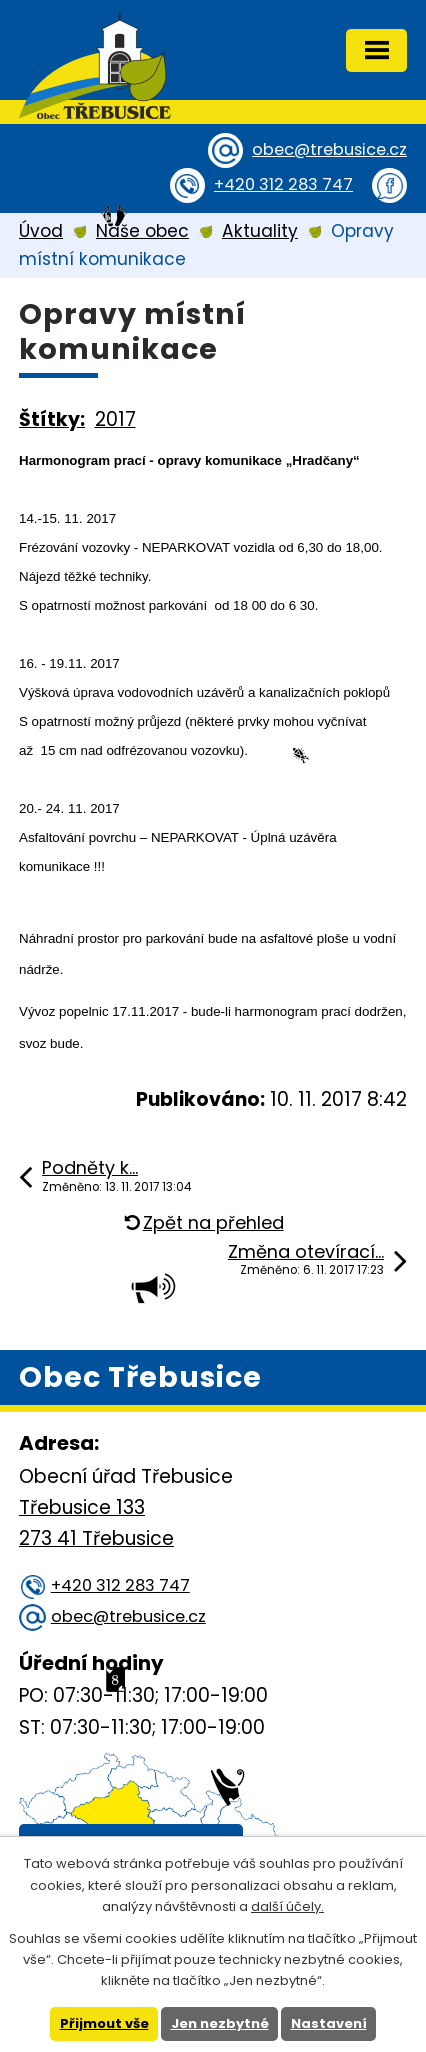 This screenshot has height=2052, width=426. Describe the element at coordinates (152, 1286) in the screenshot. I see `make an announcement or broadcast` at that location.